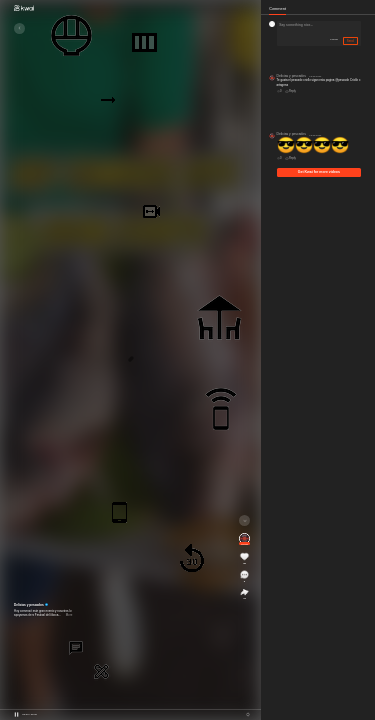 This screenshot has width=375, height=720. I want to click on access design tools and services, so click(101, 671).